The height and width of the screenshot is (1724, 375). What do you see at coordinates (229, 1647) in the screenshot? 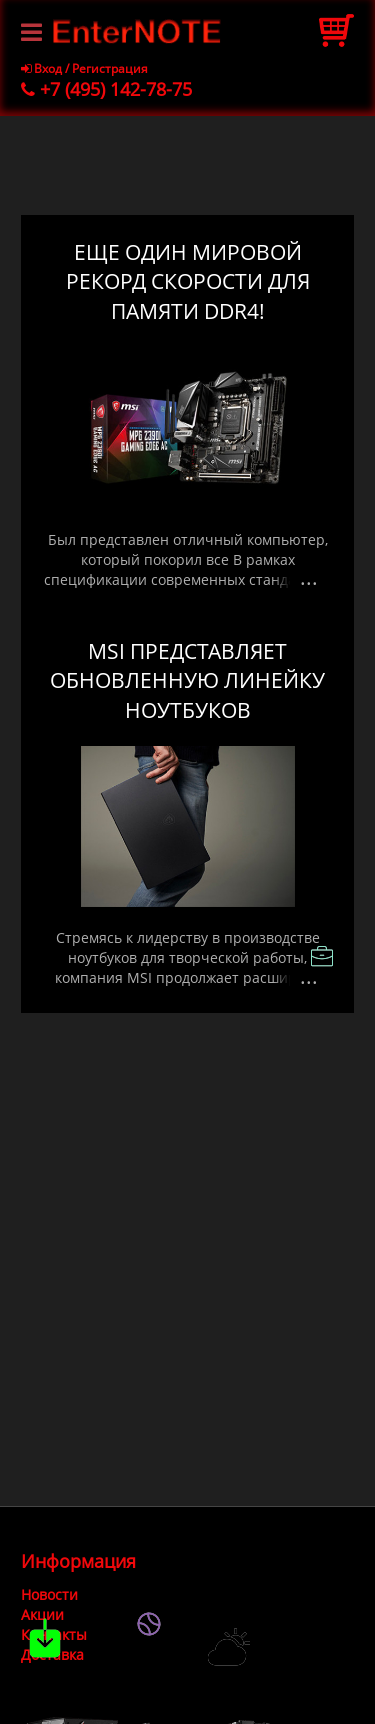
I see `indicates partly cloudy weather conditions` at bounding box center [229, 1647].